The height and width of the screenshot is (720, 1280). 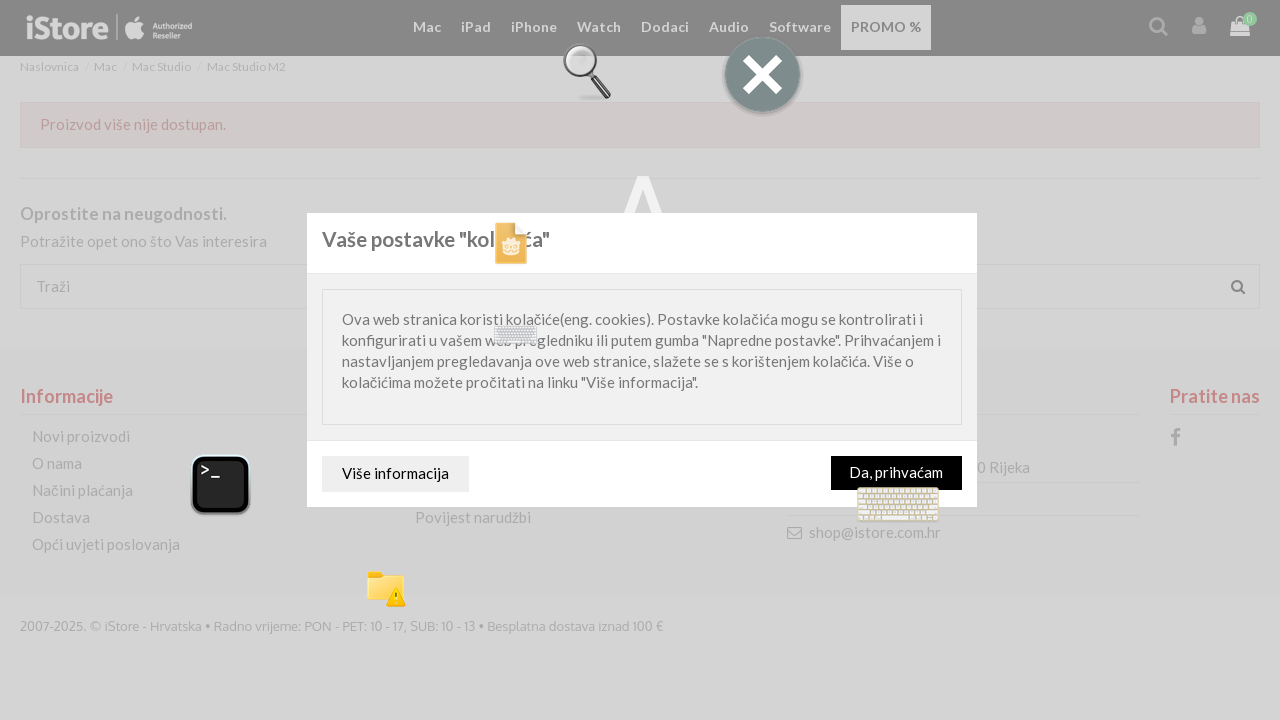 I want to click on godot engine resource file, so click(x=511, y=244).